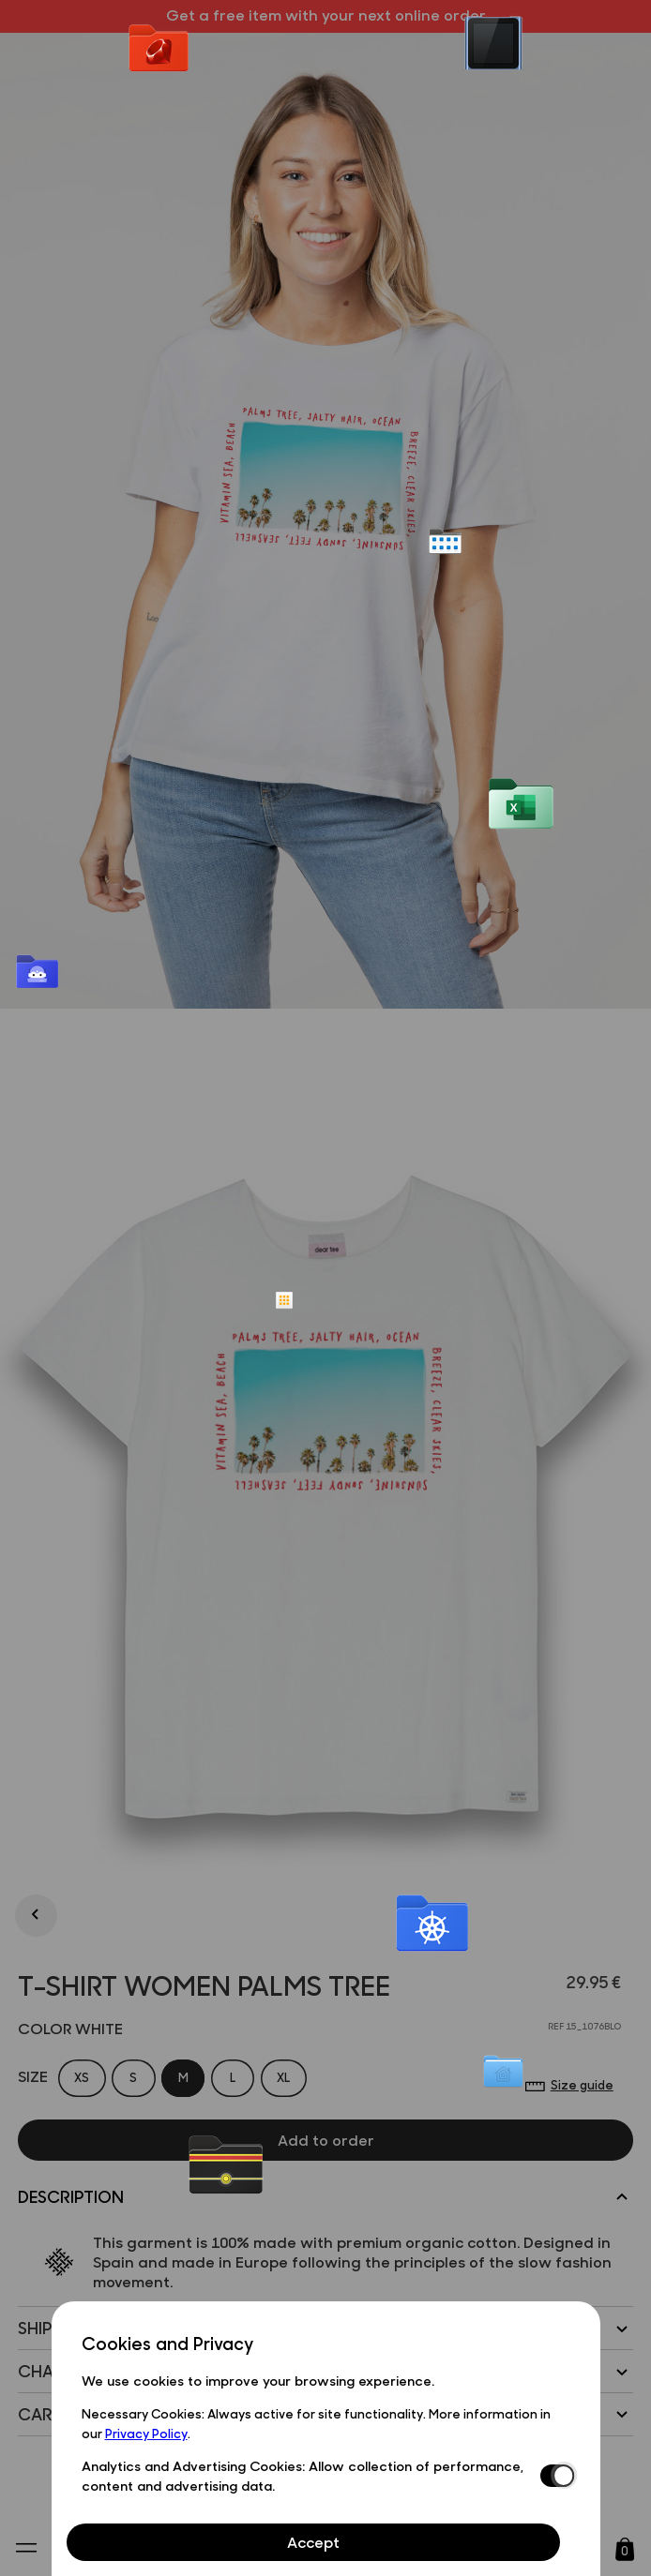  What do you see at coordinates (431, 1925) in the screenshot?
I see `open kubernetes project files` at bounding box center [431, 1925].